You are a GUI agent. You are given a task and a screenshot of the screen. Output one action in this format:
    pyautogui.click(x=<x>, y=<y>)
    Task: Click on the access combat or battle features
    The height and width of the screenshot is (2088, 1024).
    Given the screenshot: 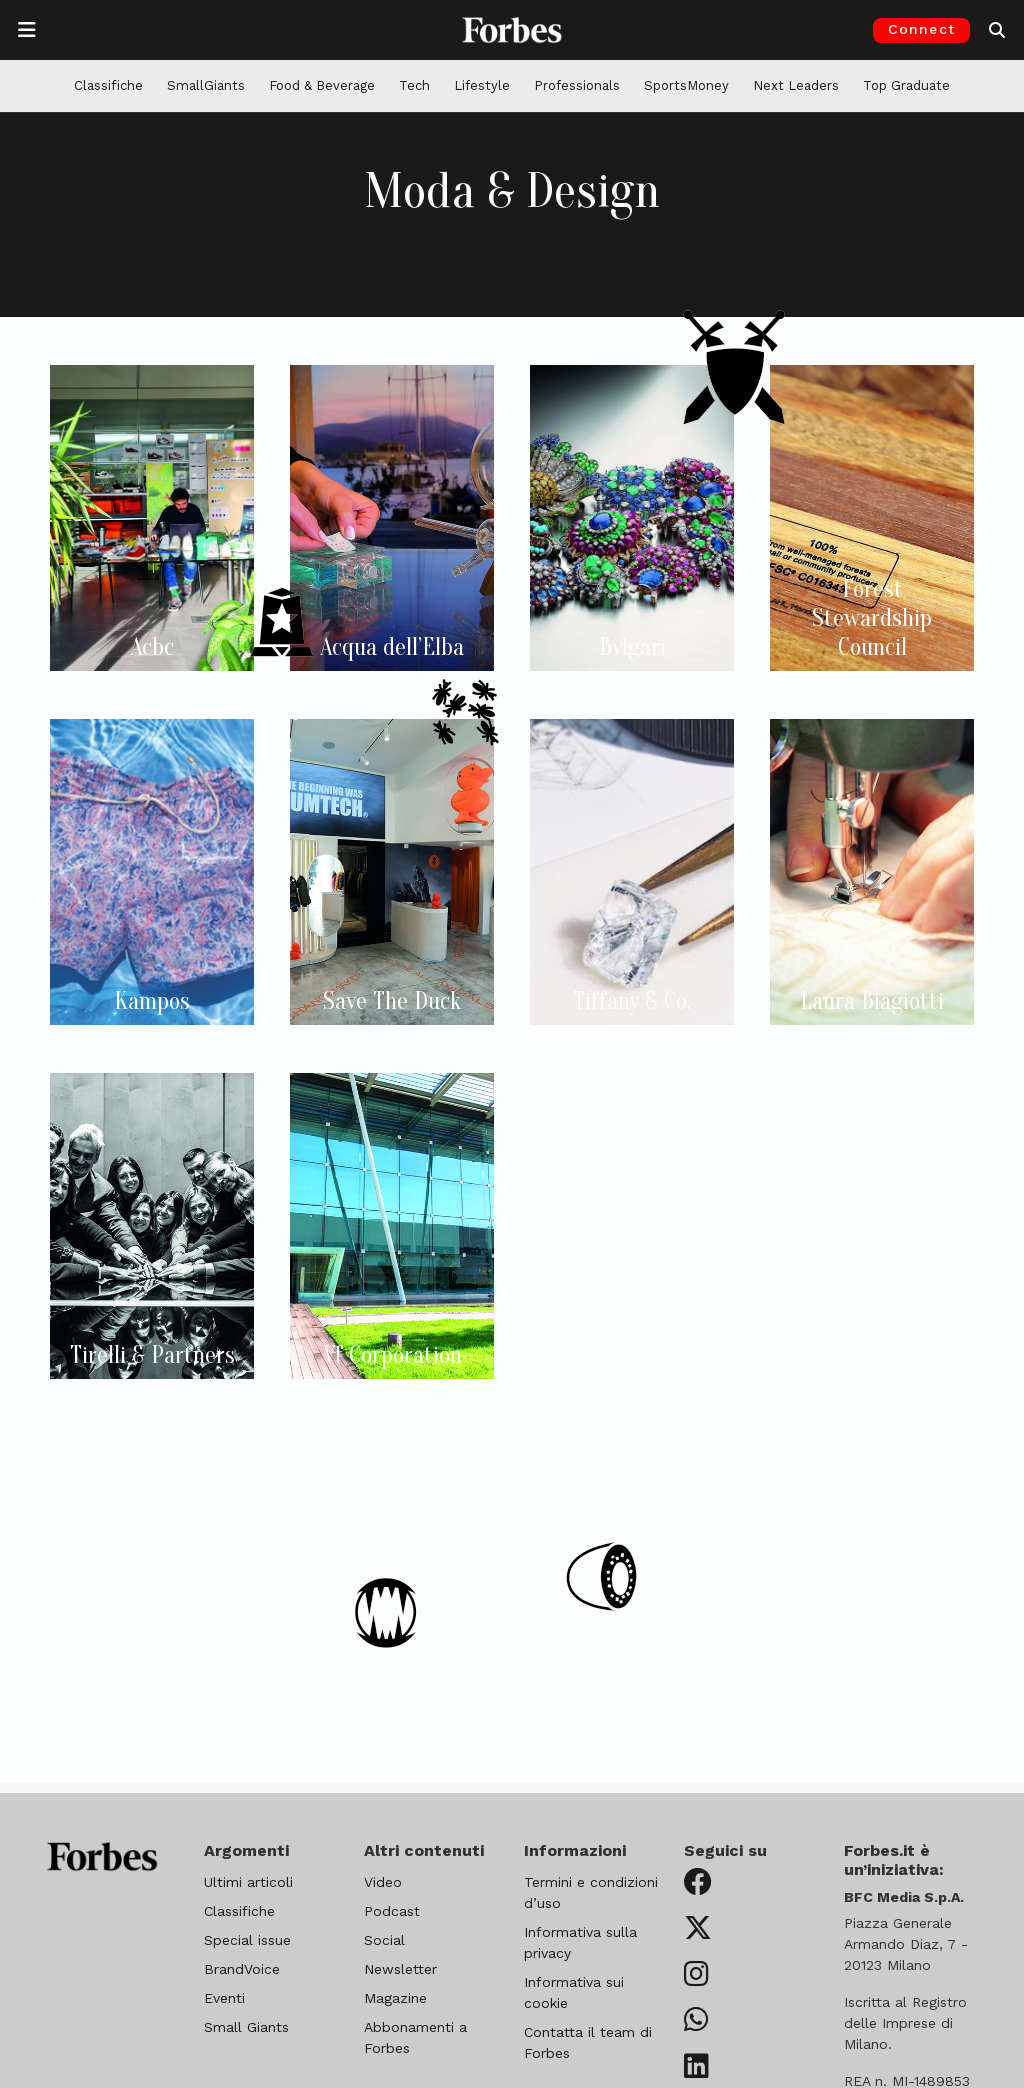 What is the action you would take?
    pyautogui.click(x=733, y=367)
    